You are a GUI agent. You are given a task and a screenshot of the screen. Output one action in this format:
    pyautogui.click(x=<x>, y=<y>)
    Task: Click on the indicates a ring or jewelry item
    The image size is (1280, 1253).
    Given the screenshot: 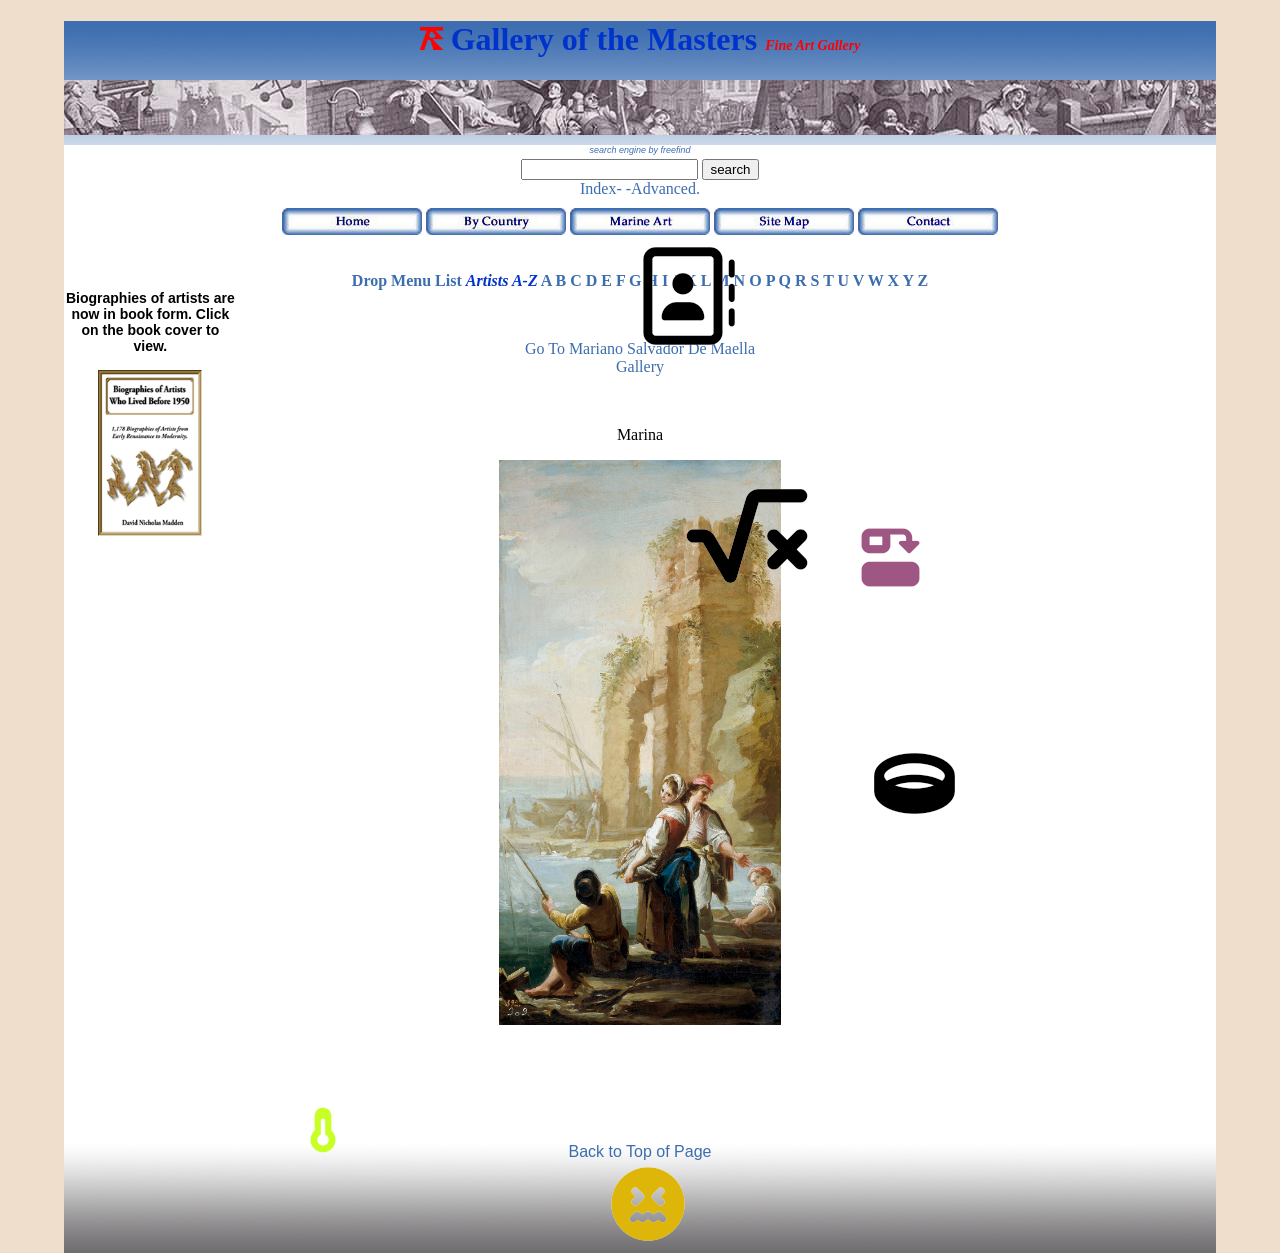 What is the action you would take?
    pyautogui.click(x=914, y=783)
    